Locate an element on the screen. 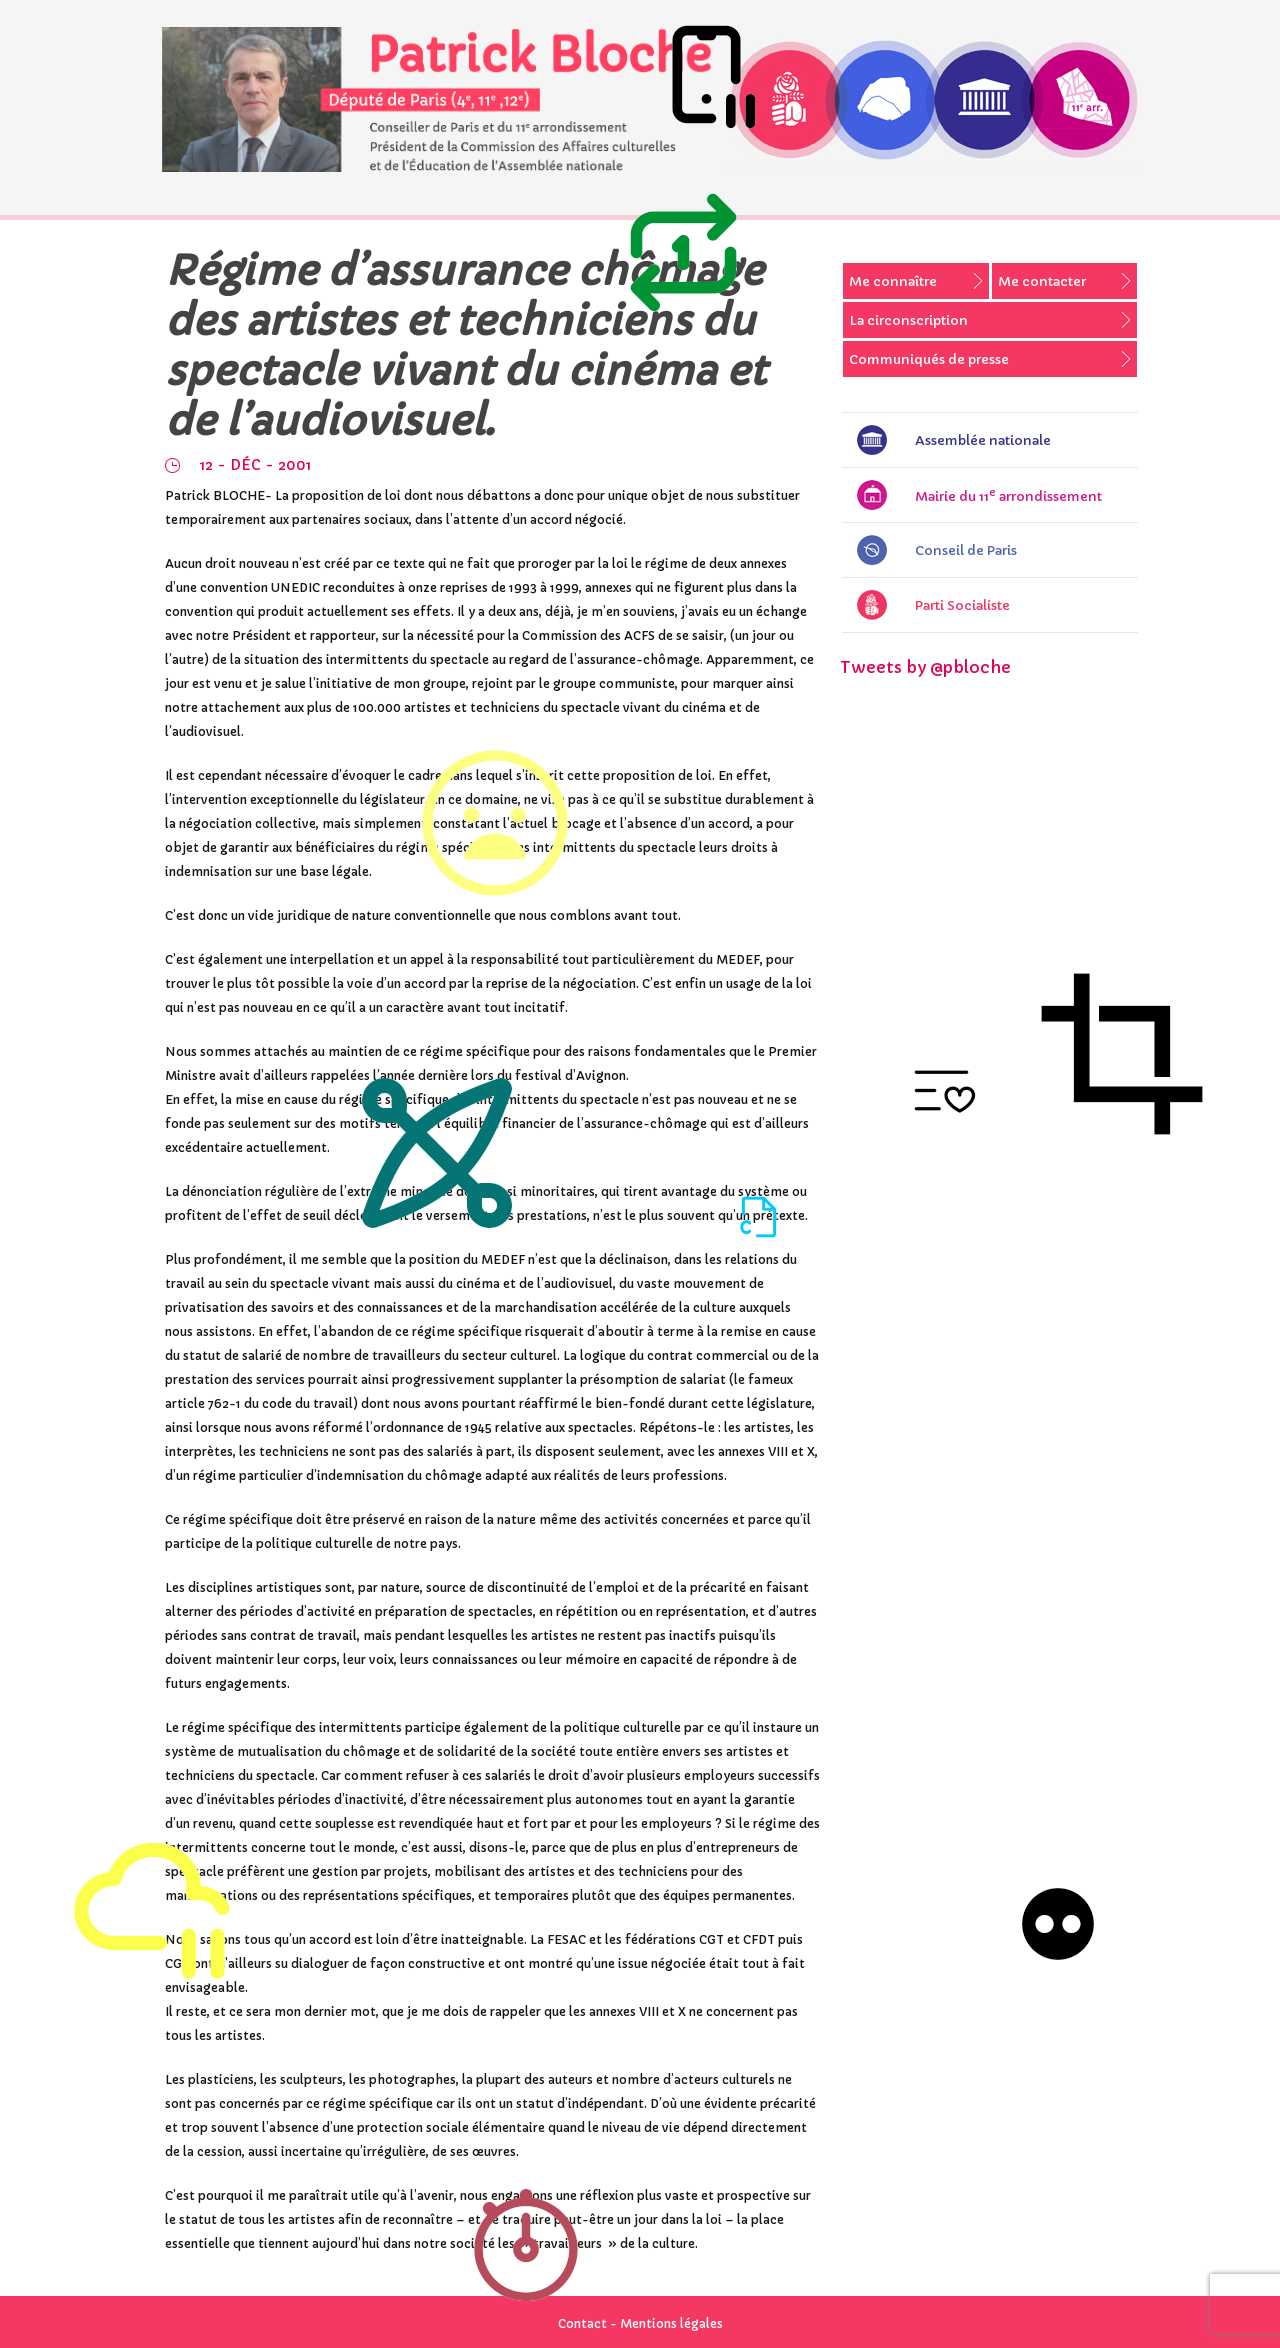 The width and height of the screenshot is (1280, 2348). view your favorites list is located at coordinates (941, 1090).